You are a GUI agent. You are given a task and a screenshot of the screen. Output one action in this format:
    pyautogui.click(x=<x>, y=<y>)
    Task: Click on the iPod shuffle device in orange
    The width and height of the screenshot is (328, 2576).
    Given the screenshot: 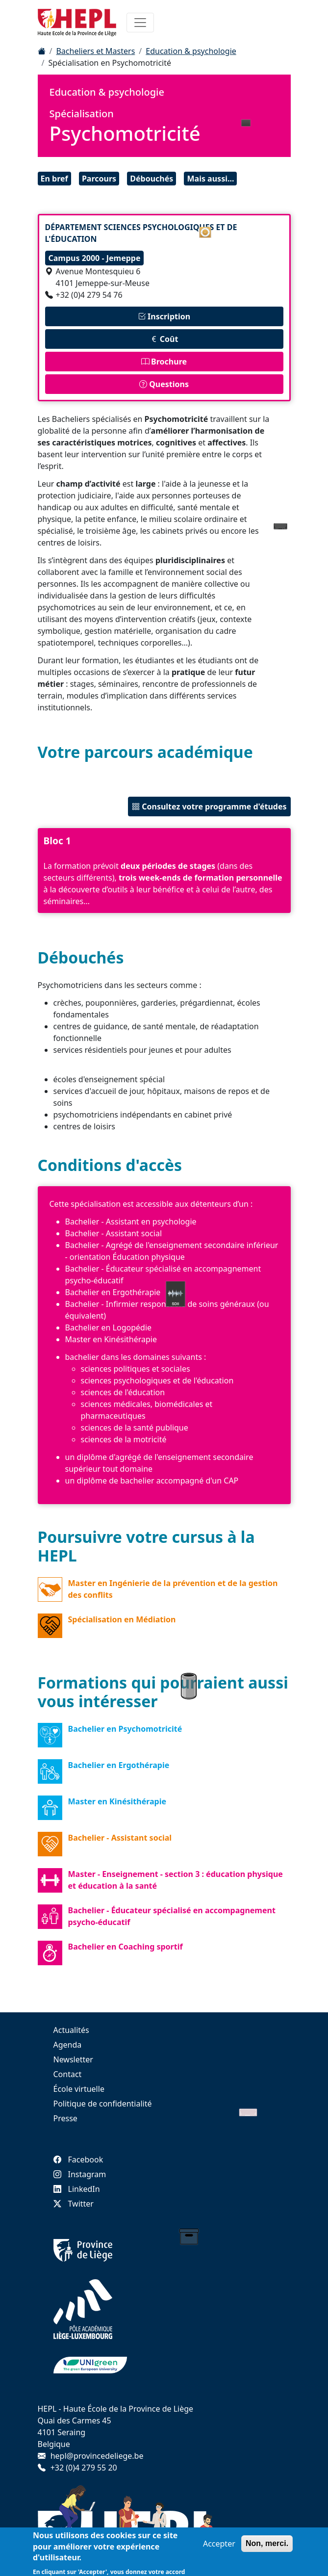 What is the action you would take?
    pyautogui.click(x=205, y=232)
    